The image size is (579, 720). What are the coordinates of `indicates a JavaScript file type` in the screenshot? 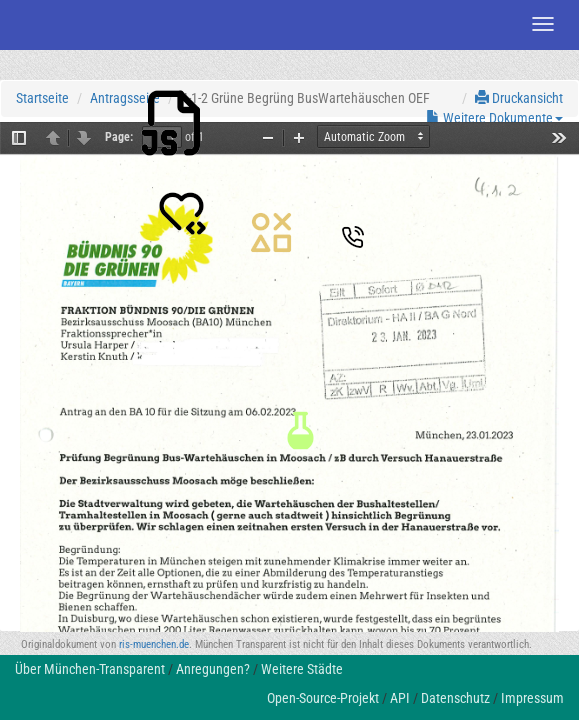 It's located at (174, 123).